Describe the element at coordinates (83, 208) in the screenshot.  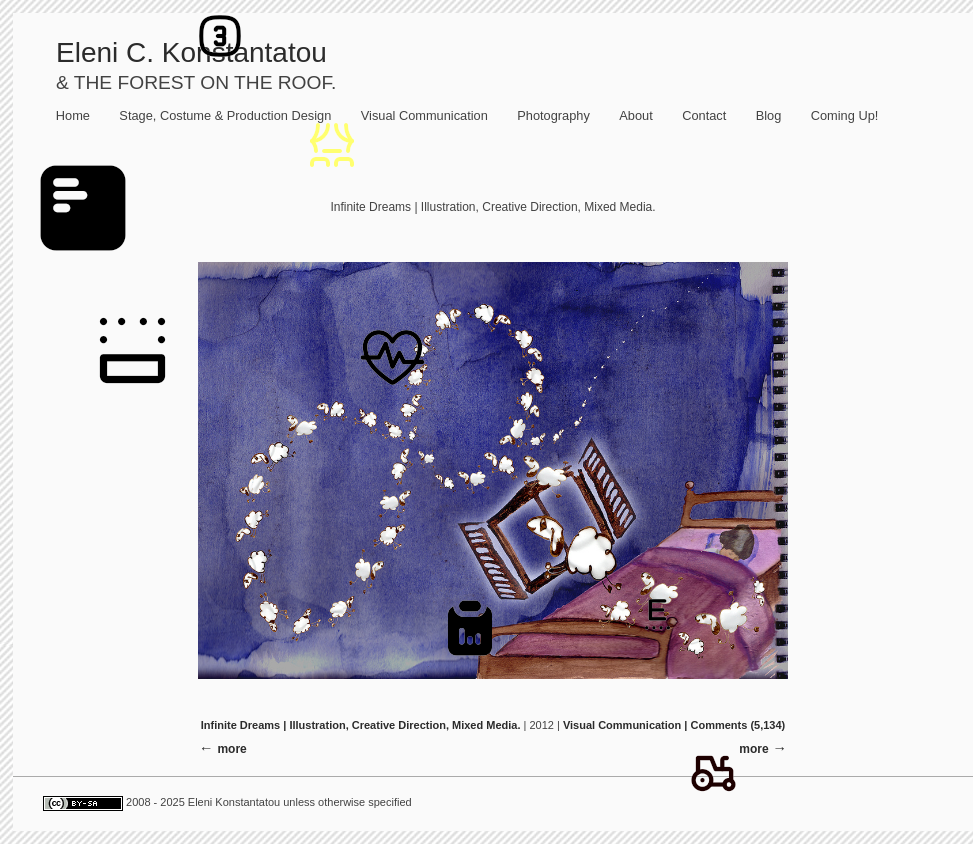
I see `align content to top-left of container` at that location.